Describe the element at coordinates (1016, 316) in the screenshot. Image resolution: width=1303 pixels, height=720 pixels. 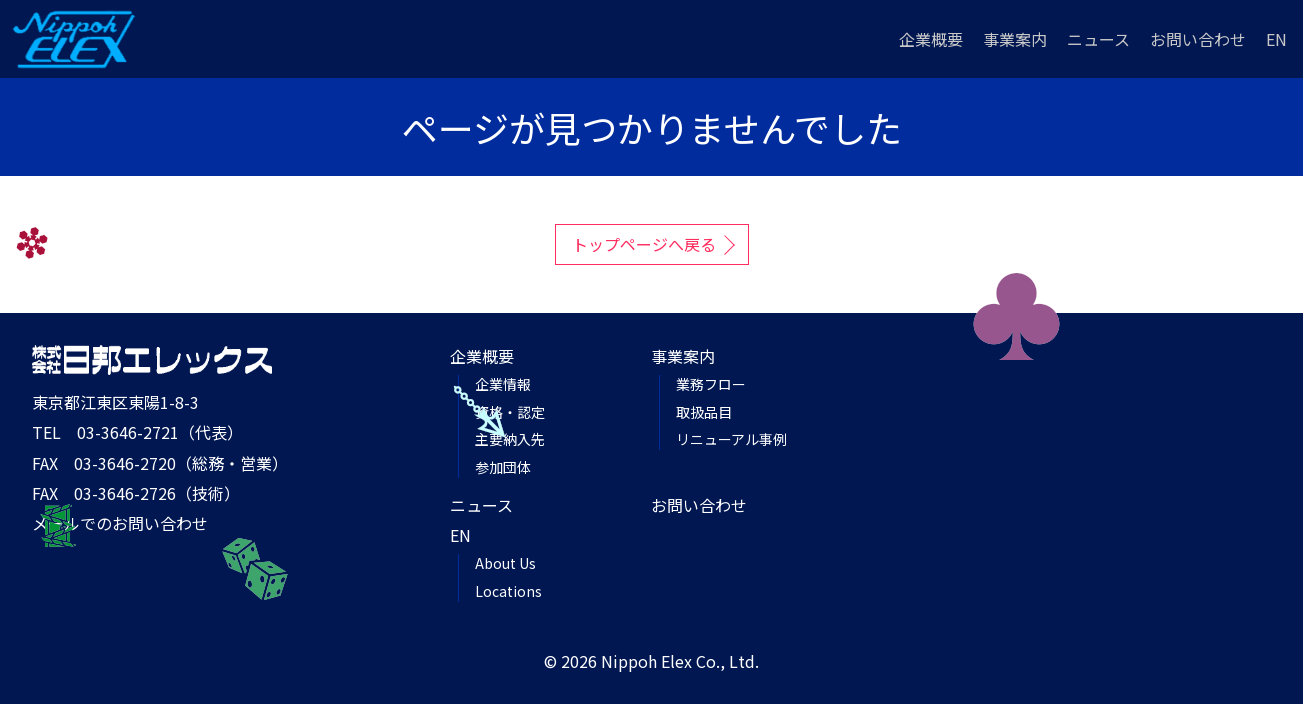
I see `select clubs suit in a card game` at that location.